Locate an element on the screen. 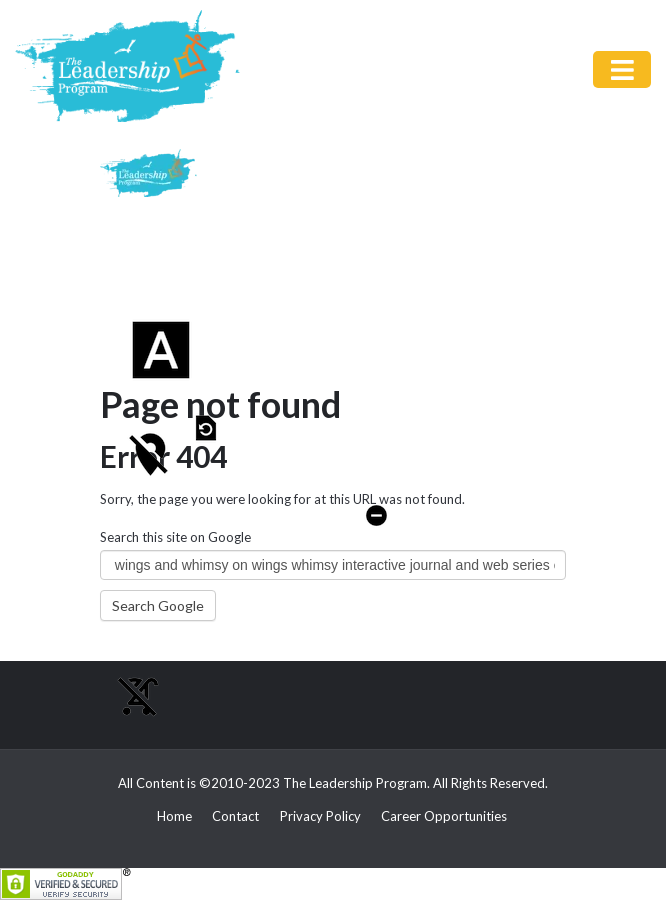 This screenshot has height=908, width=666. restore a previous version of a document is located at coordinates (206, 428).